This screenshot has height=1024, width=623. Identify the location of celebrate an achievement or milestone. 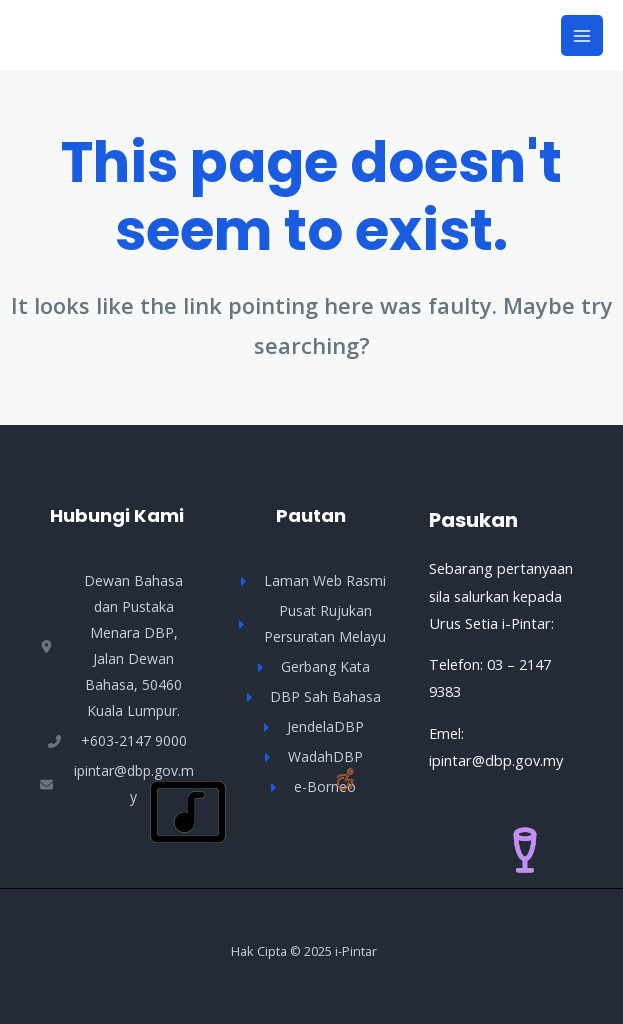
(525, 850).